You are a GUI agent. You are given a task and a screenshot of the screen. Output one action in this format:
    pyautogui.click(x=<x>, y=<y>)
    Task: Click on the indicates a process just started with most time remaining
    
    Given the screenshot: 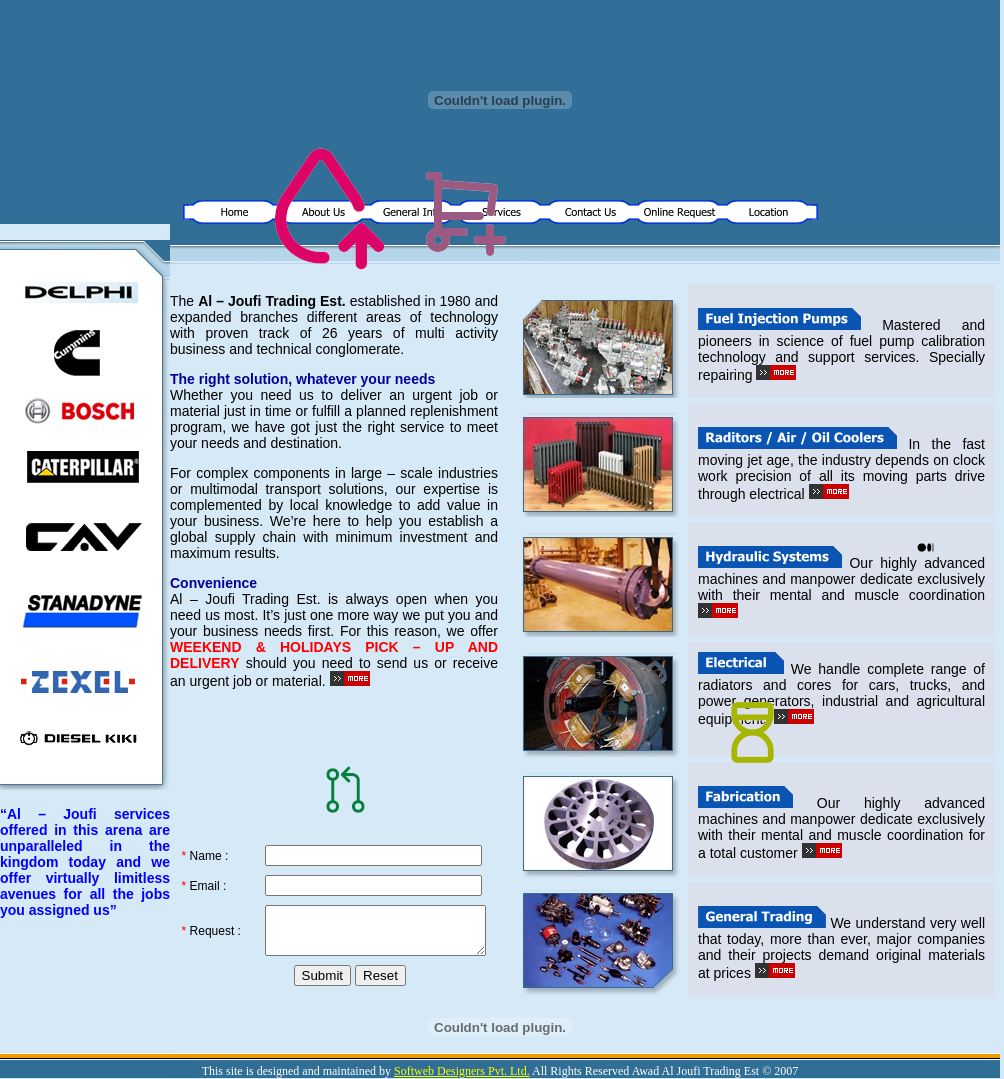 What is the action you would take?
    pyautogui.click(x=752, y=732)
    